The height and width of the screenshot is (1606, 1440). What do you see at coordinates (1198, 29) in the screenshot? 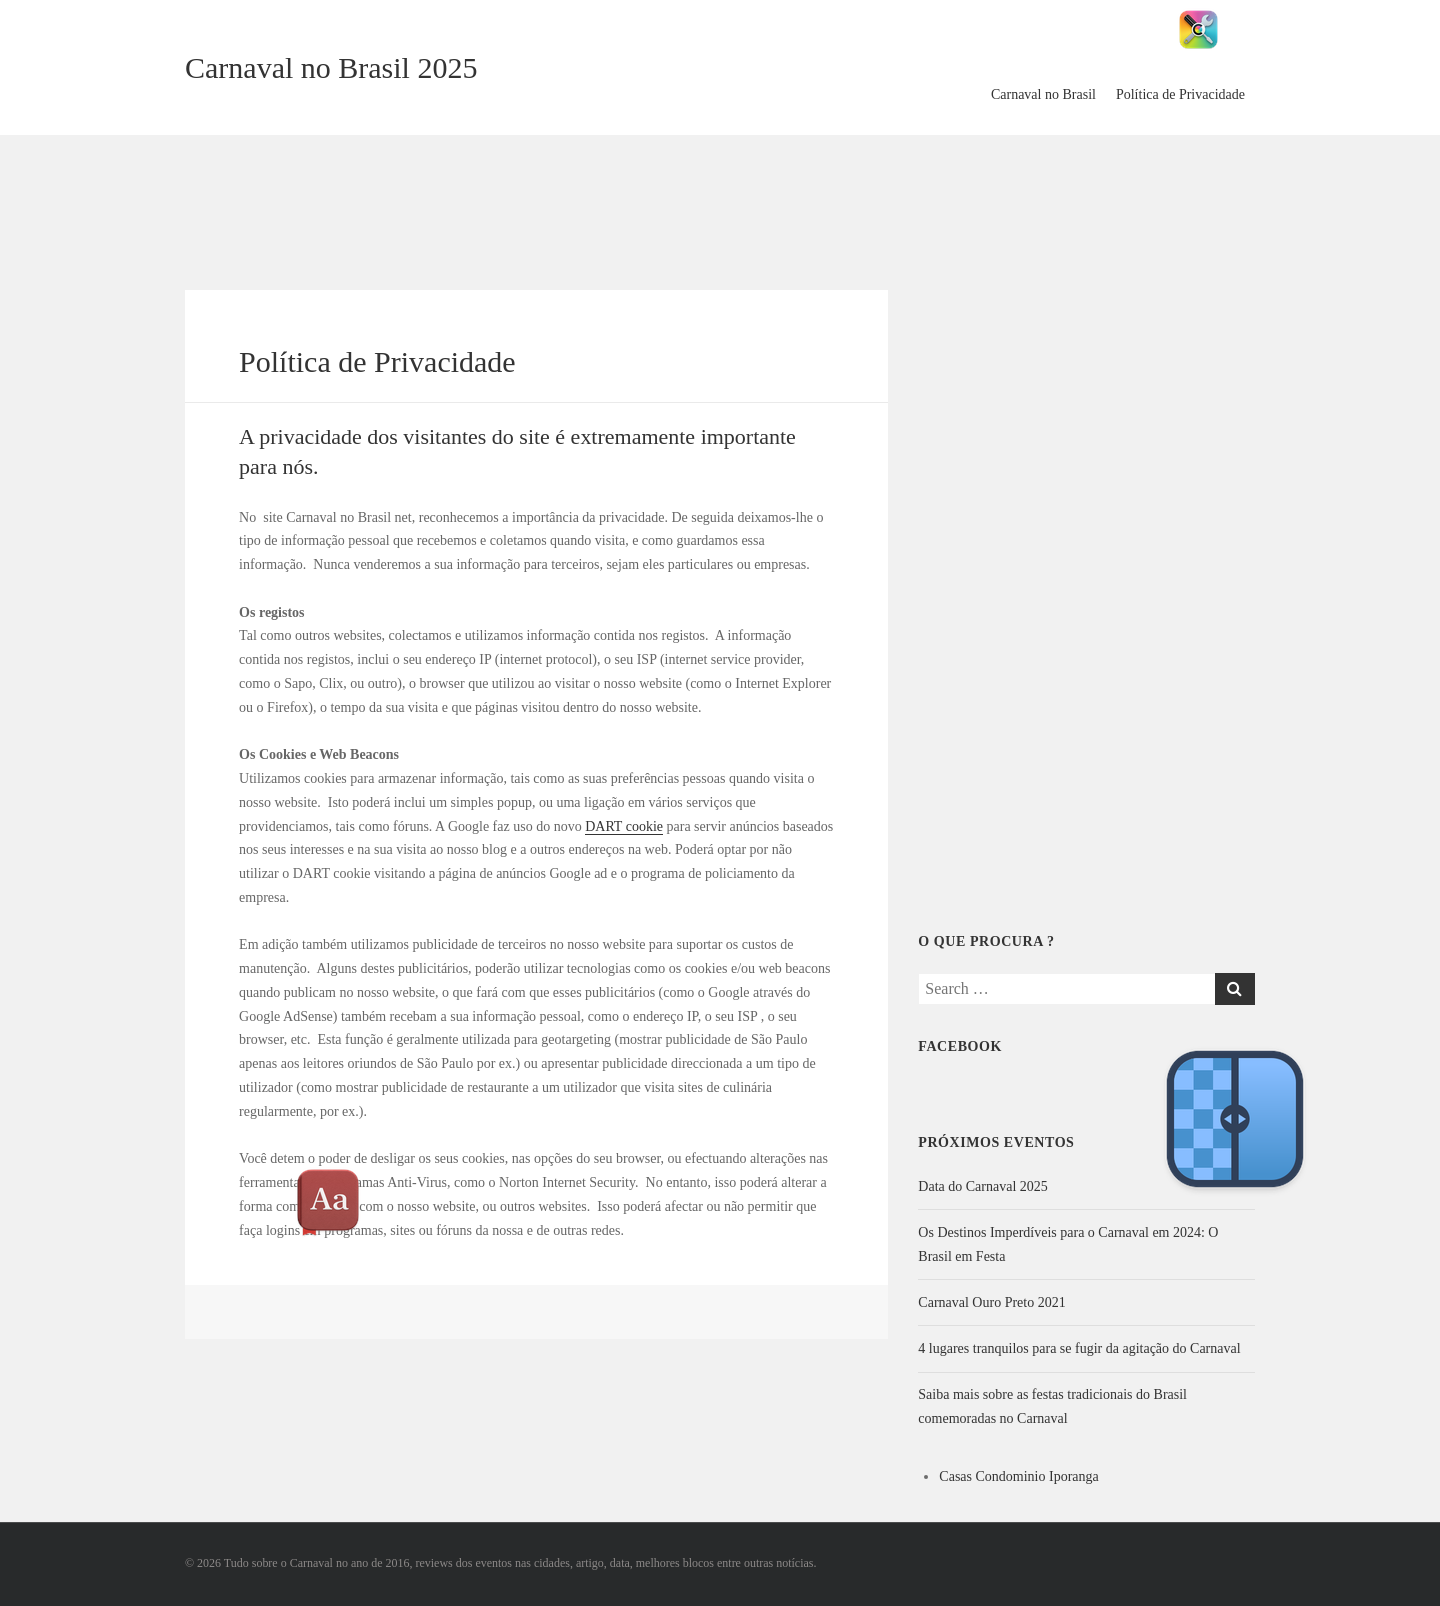
I see `open colorsync utility to manage color profiles` at bounding box center [1198, 29].